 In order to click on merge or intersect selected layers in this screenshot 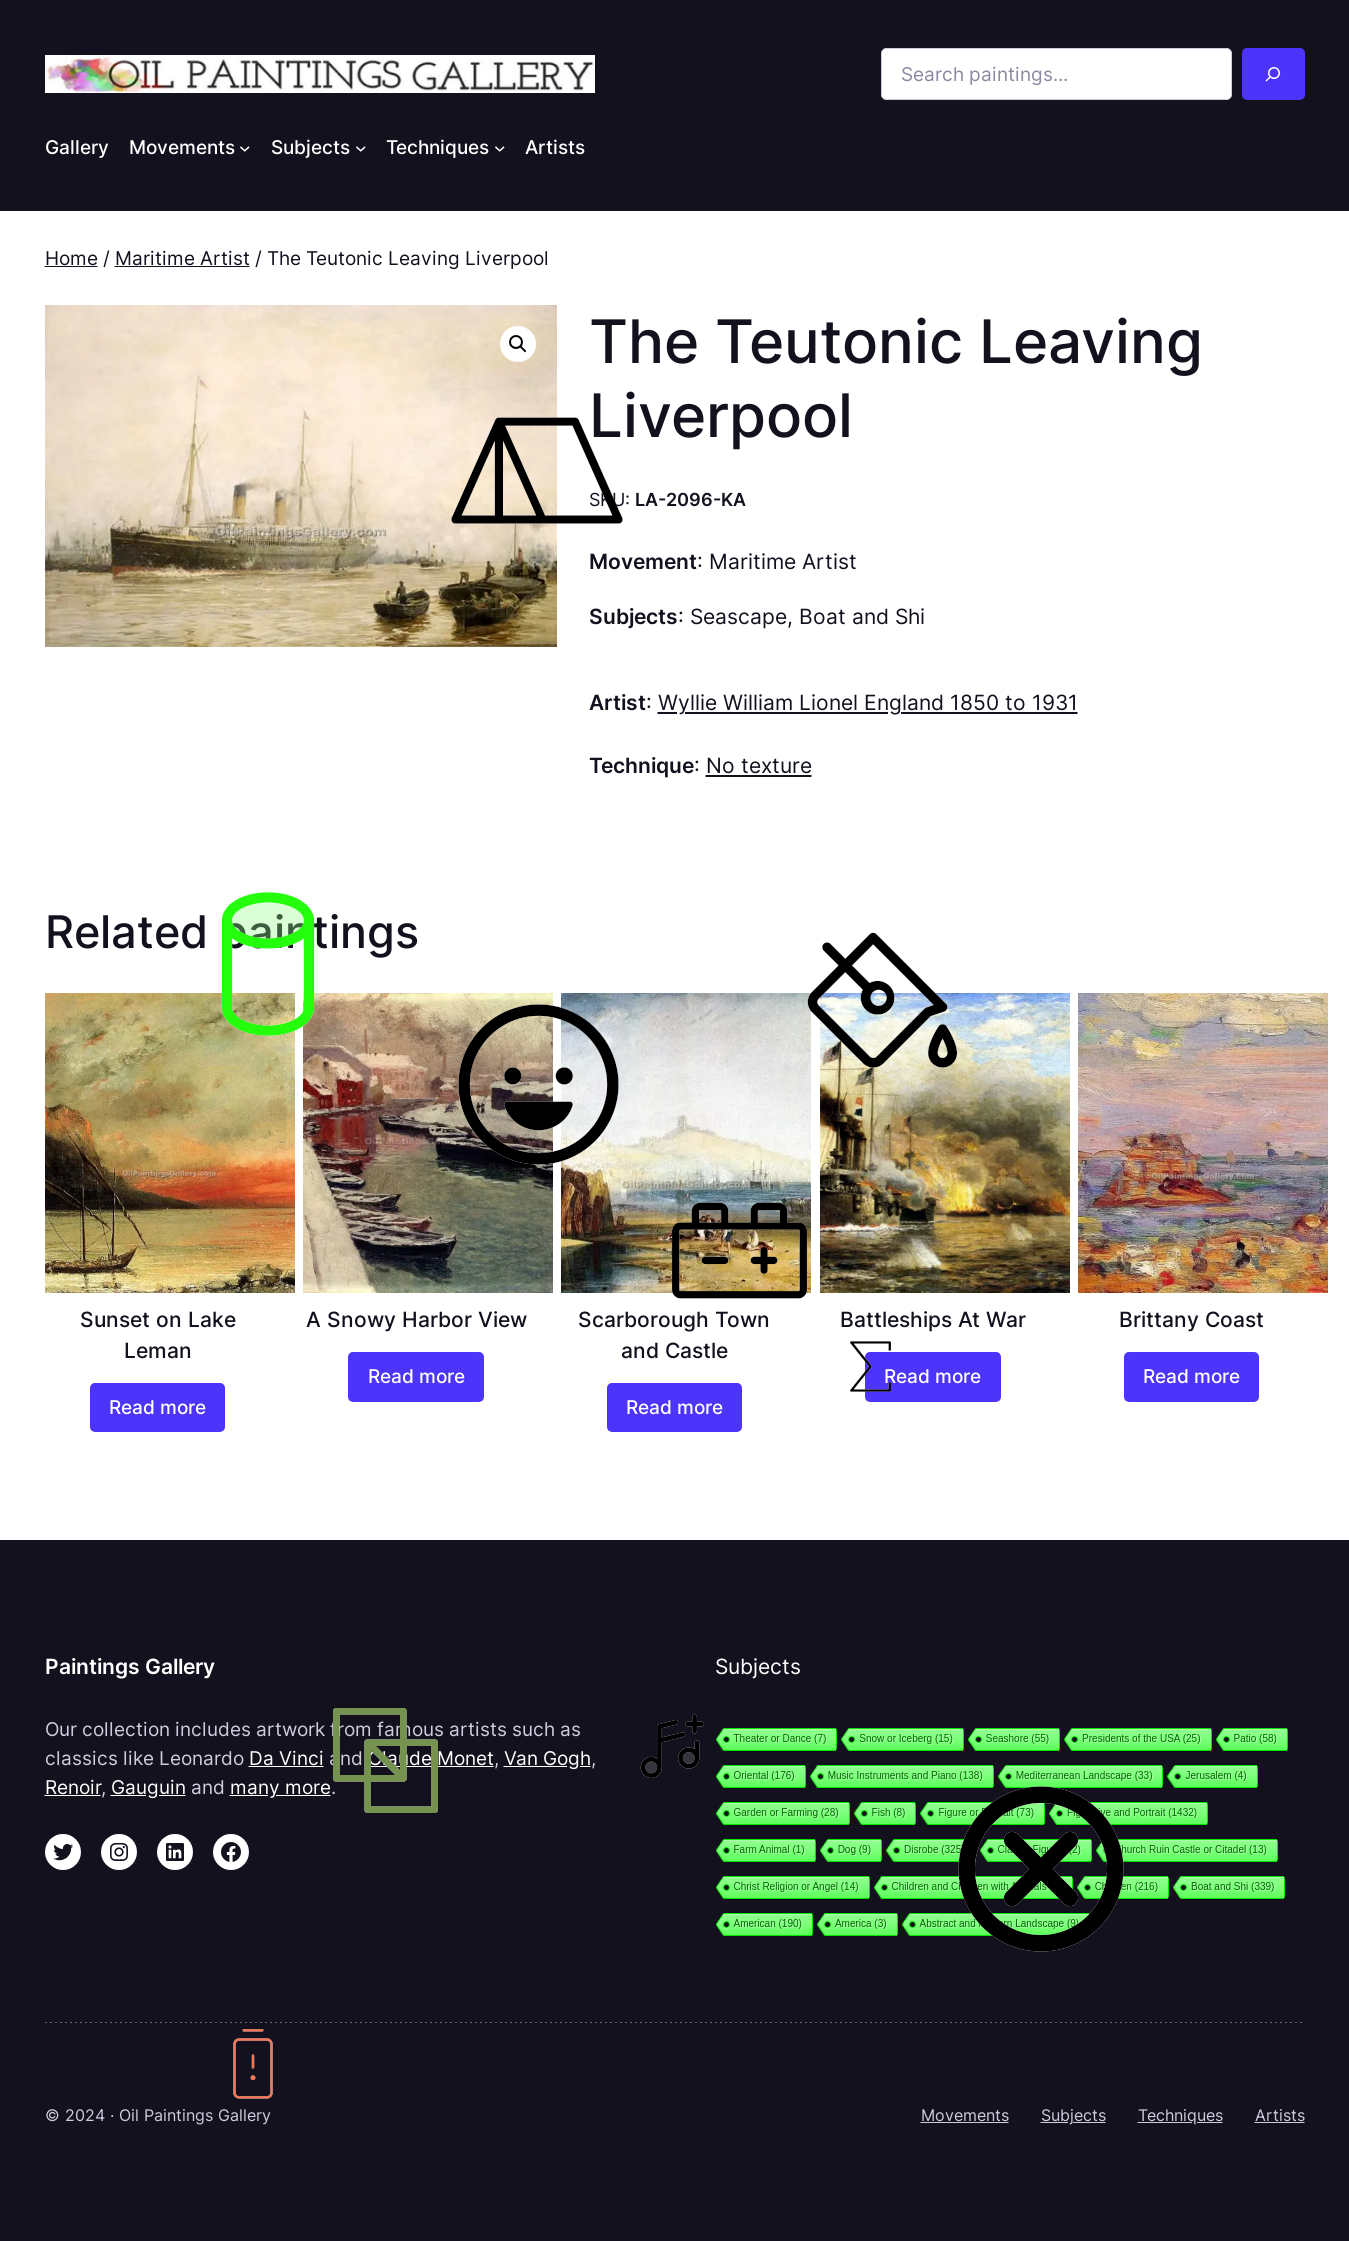, I will do `click(385, 1760)`.